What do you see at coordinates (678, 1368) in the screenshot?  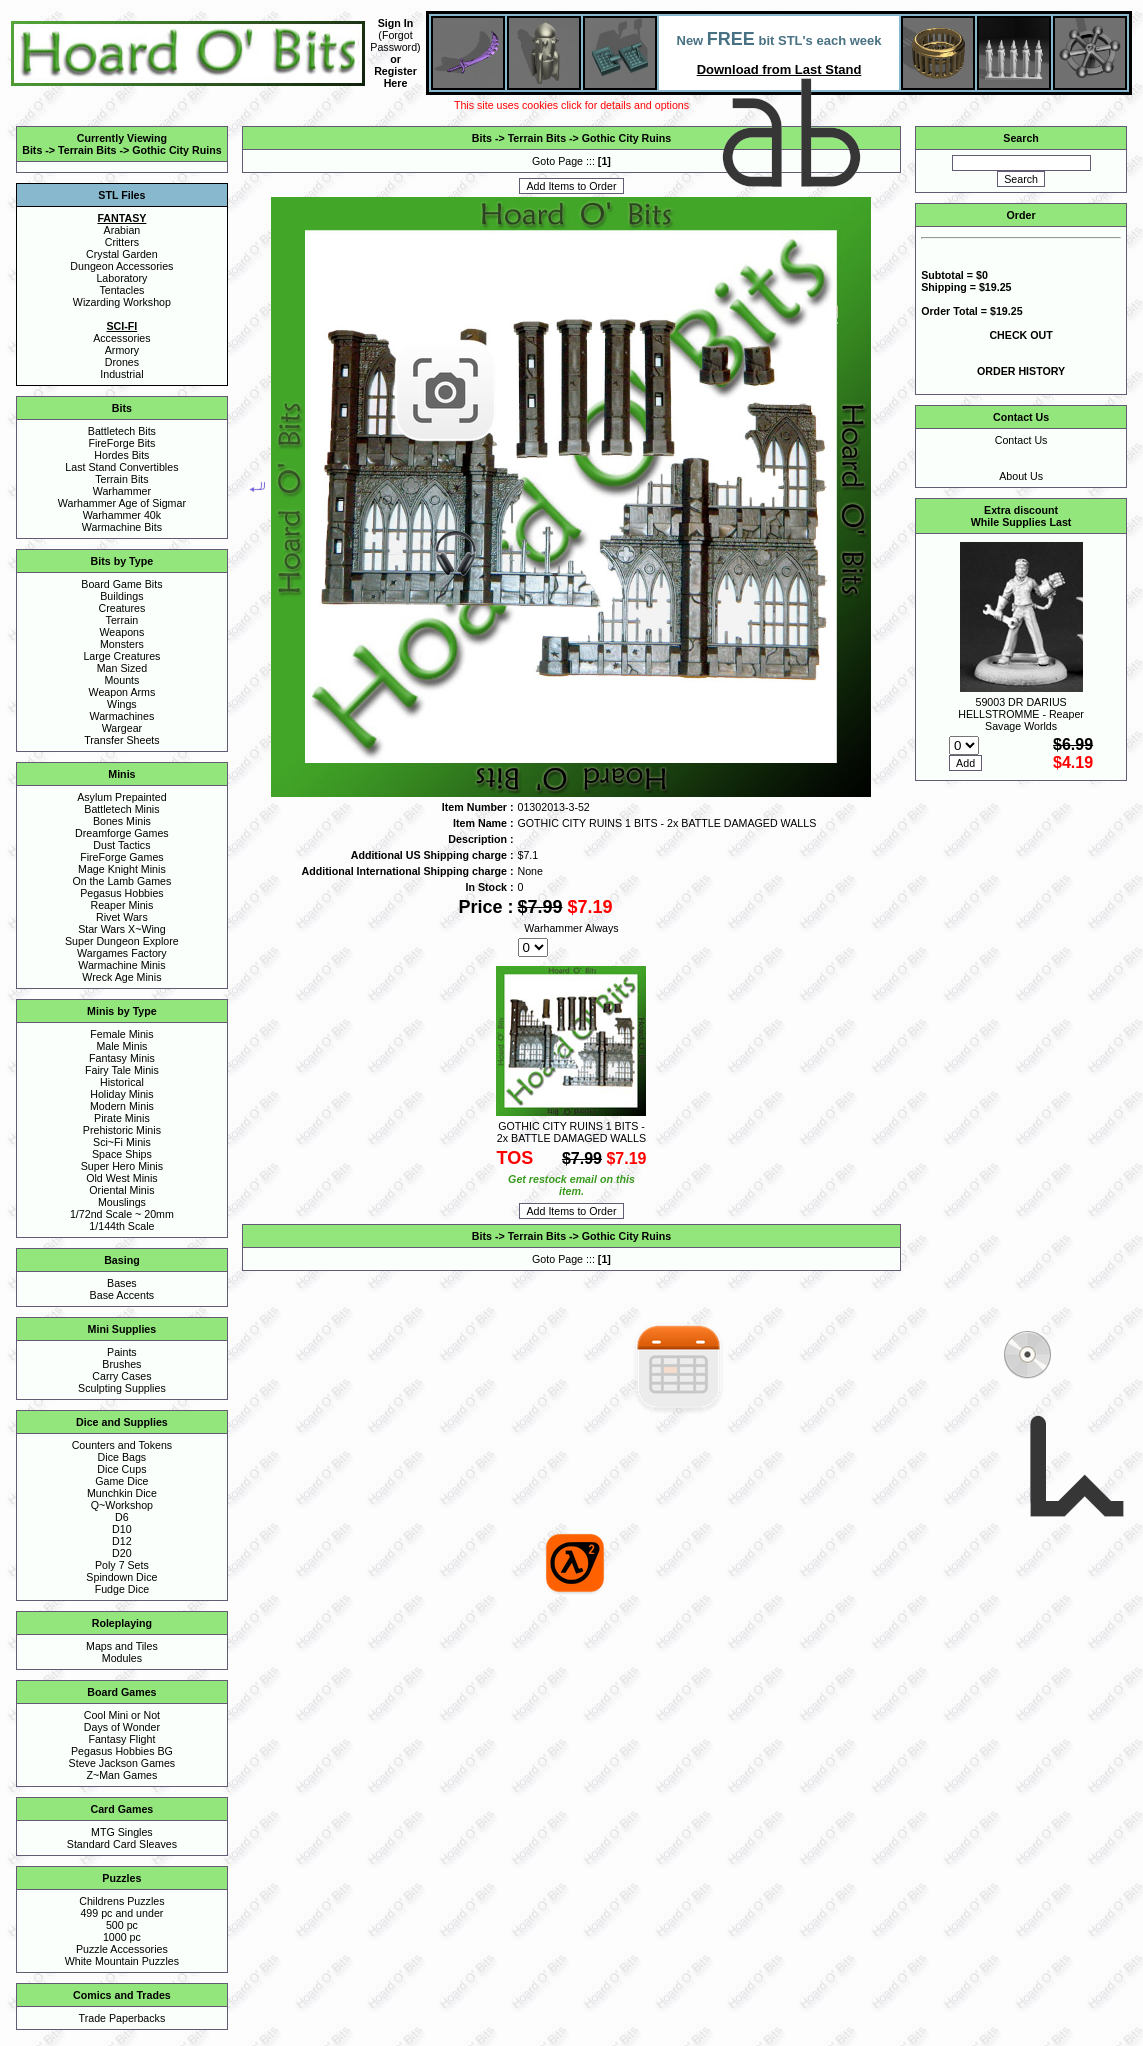 I see `open calendar and tasks preferences` at bounding box center [678, 1368].